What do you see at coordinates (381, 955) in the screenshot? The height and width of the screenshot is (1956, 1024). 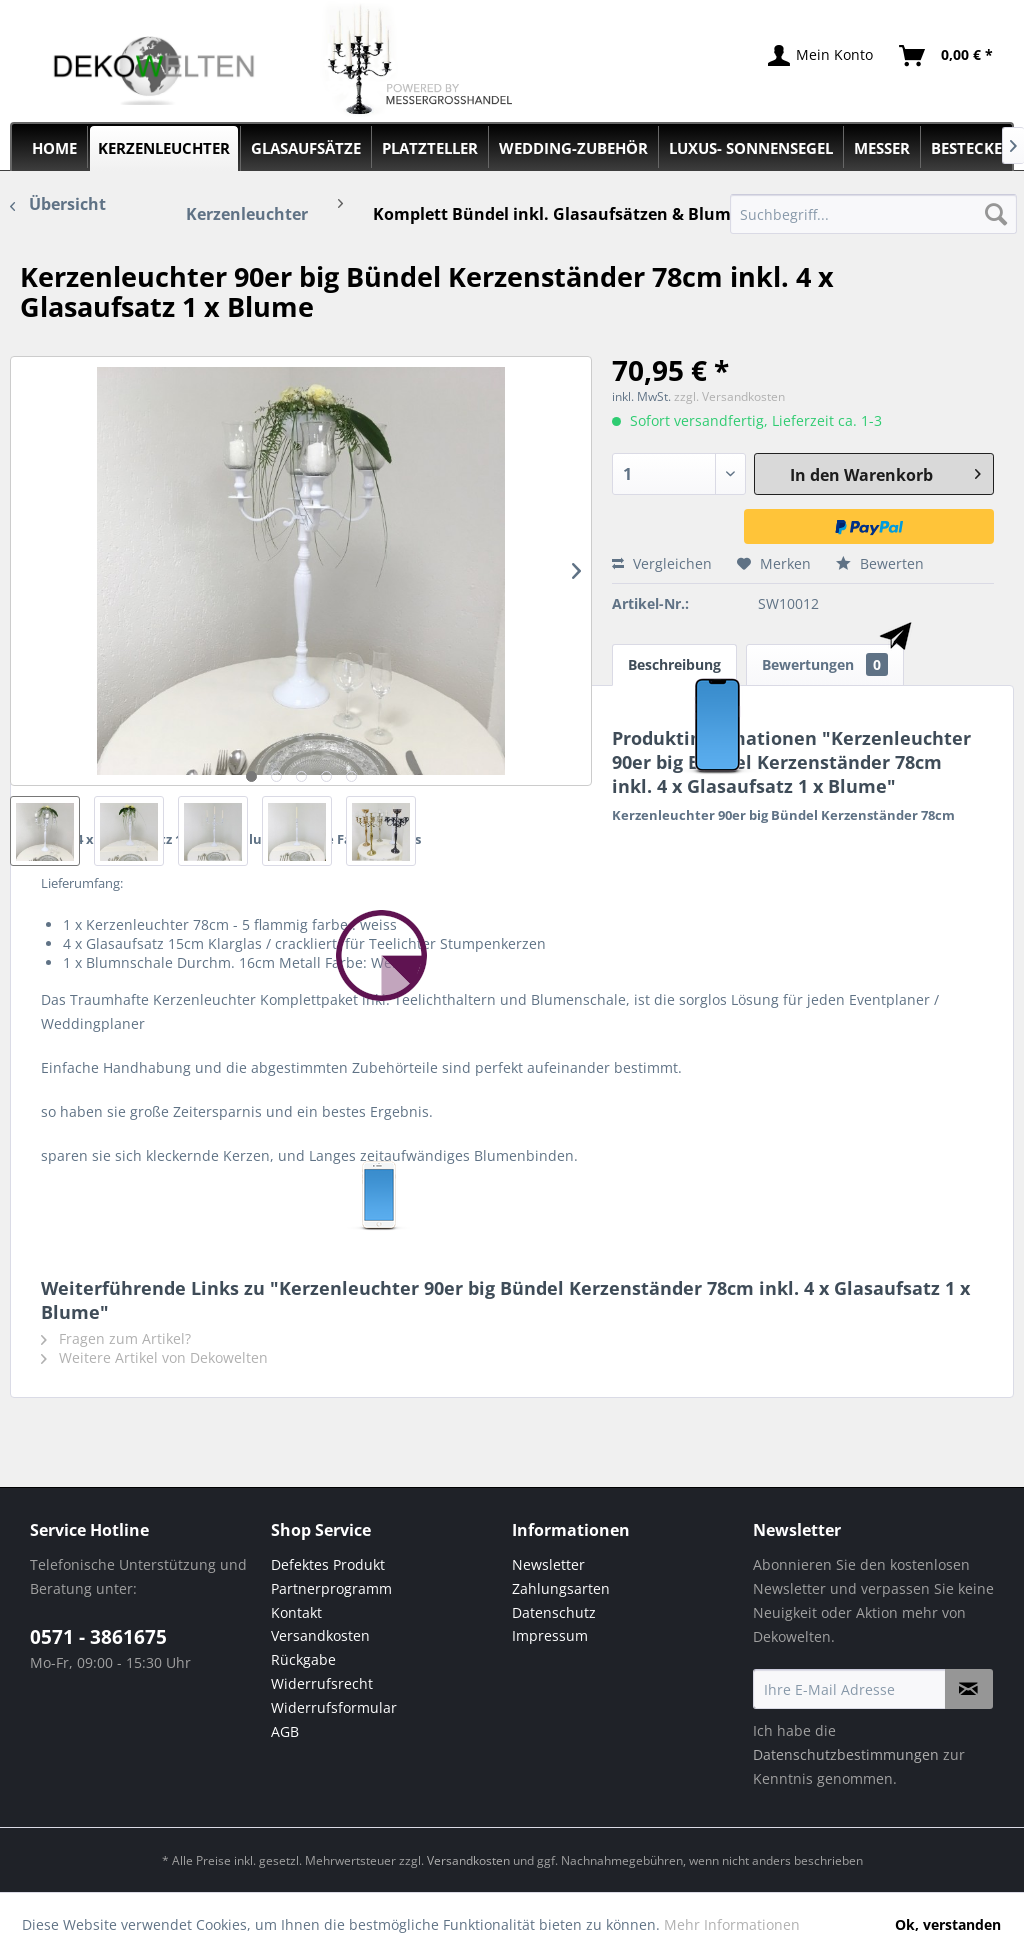 I see `view disk storage usage` at bounding box center [381, 955].